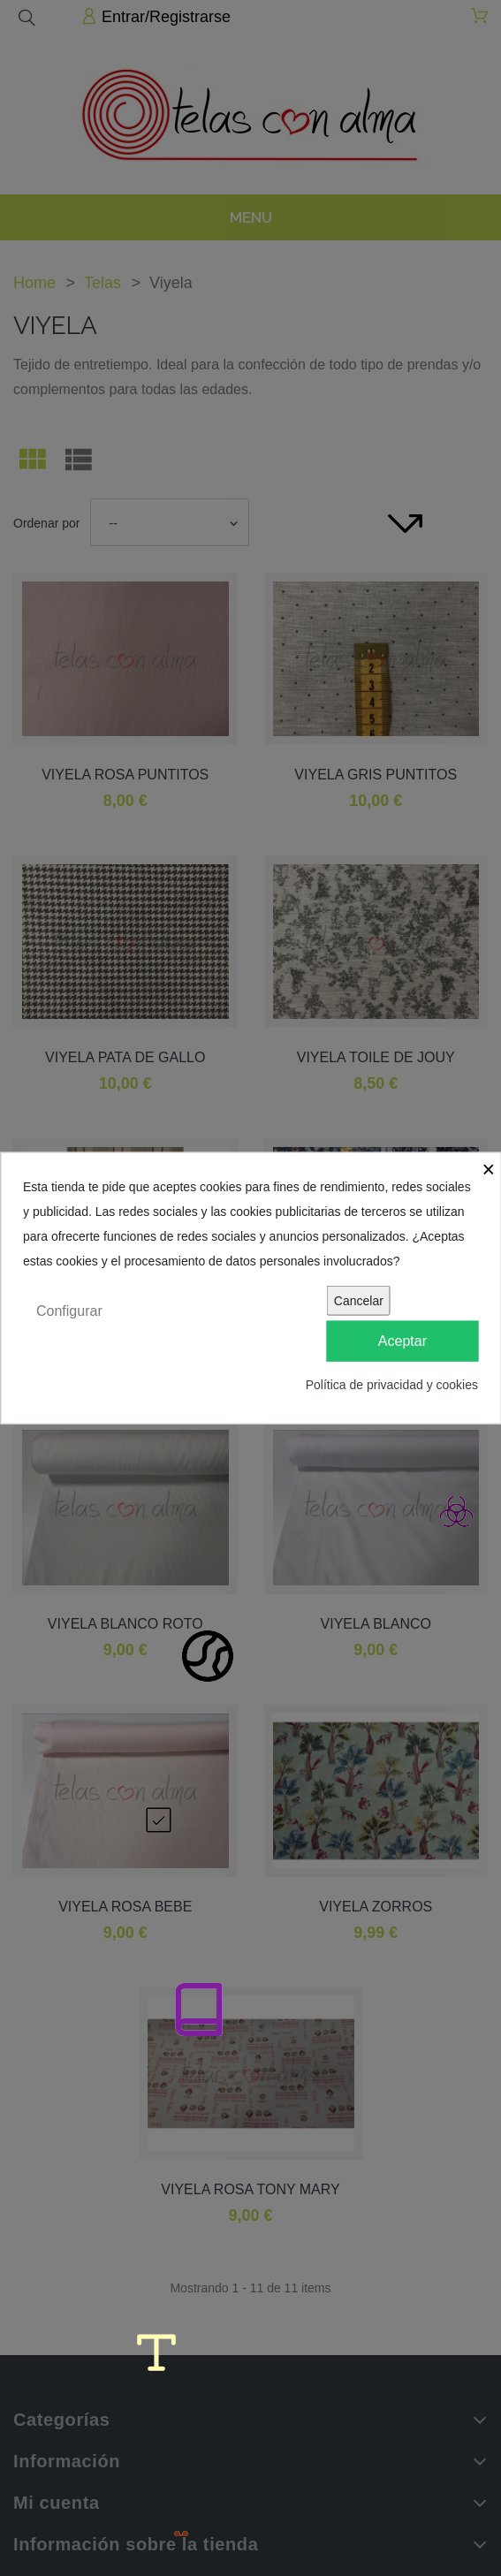  I want to click on insert or edit text, so click(156, 2352).